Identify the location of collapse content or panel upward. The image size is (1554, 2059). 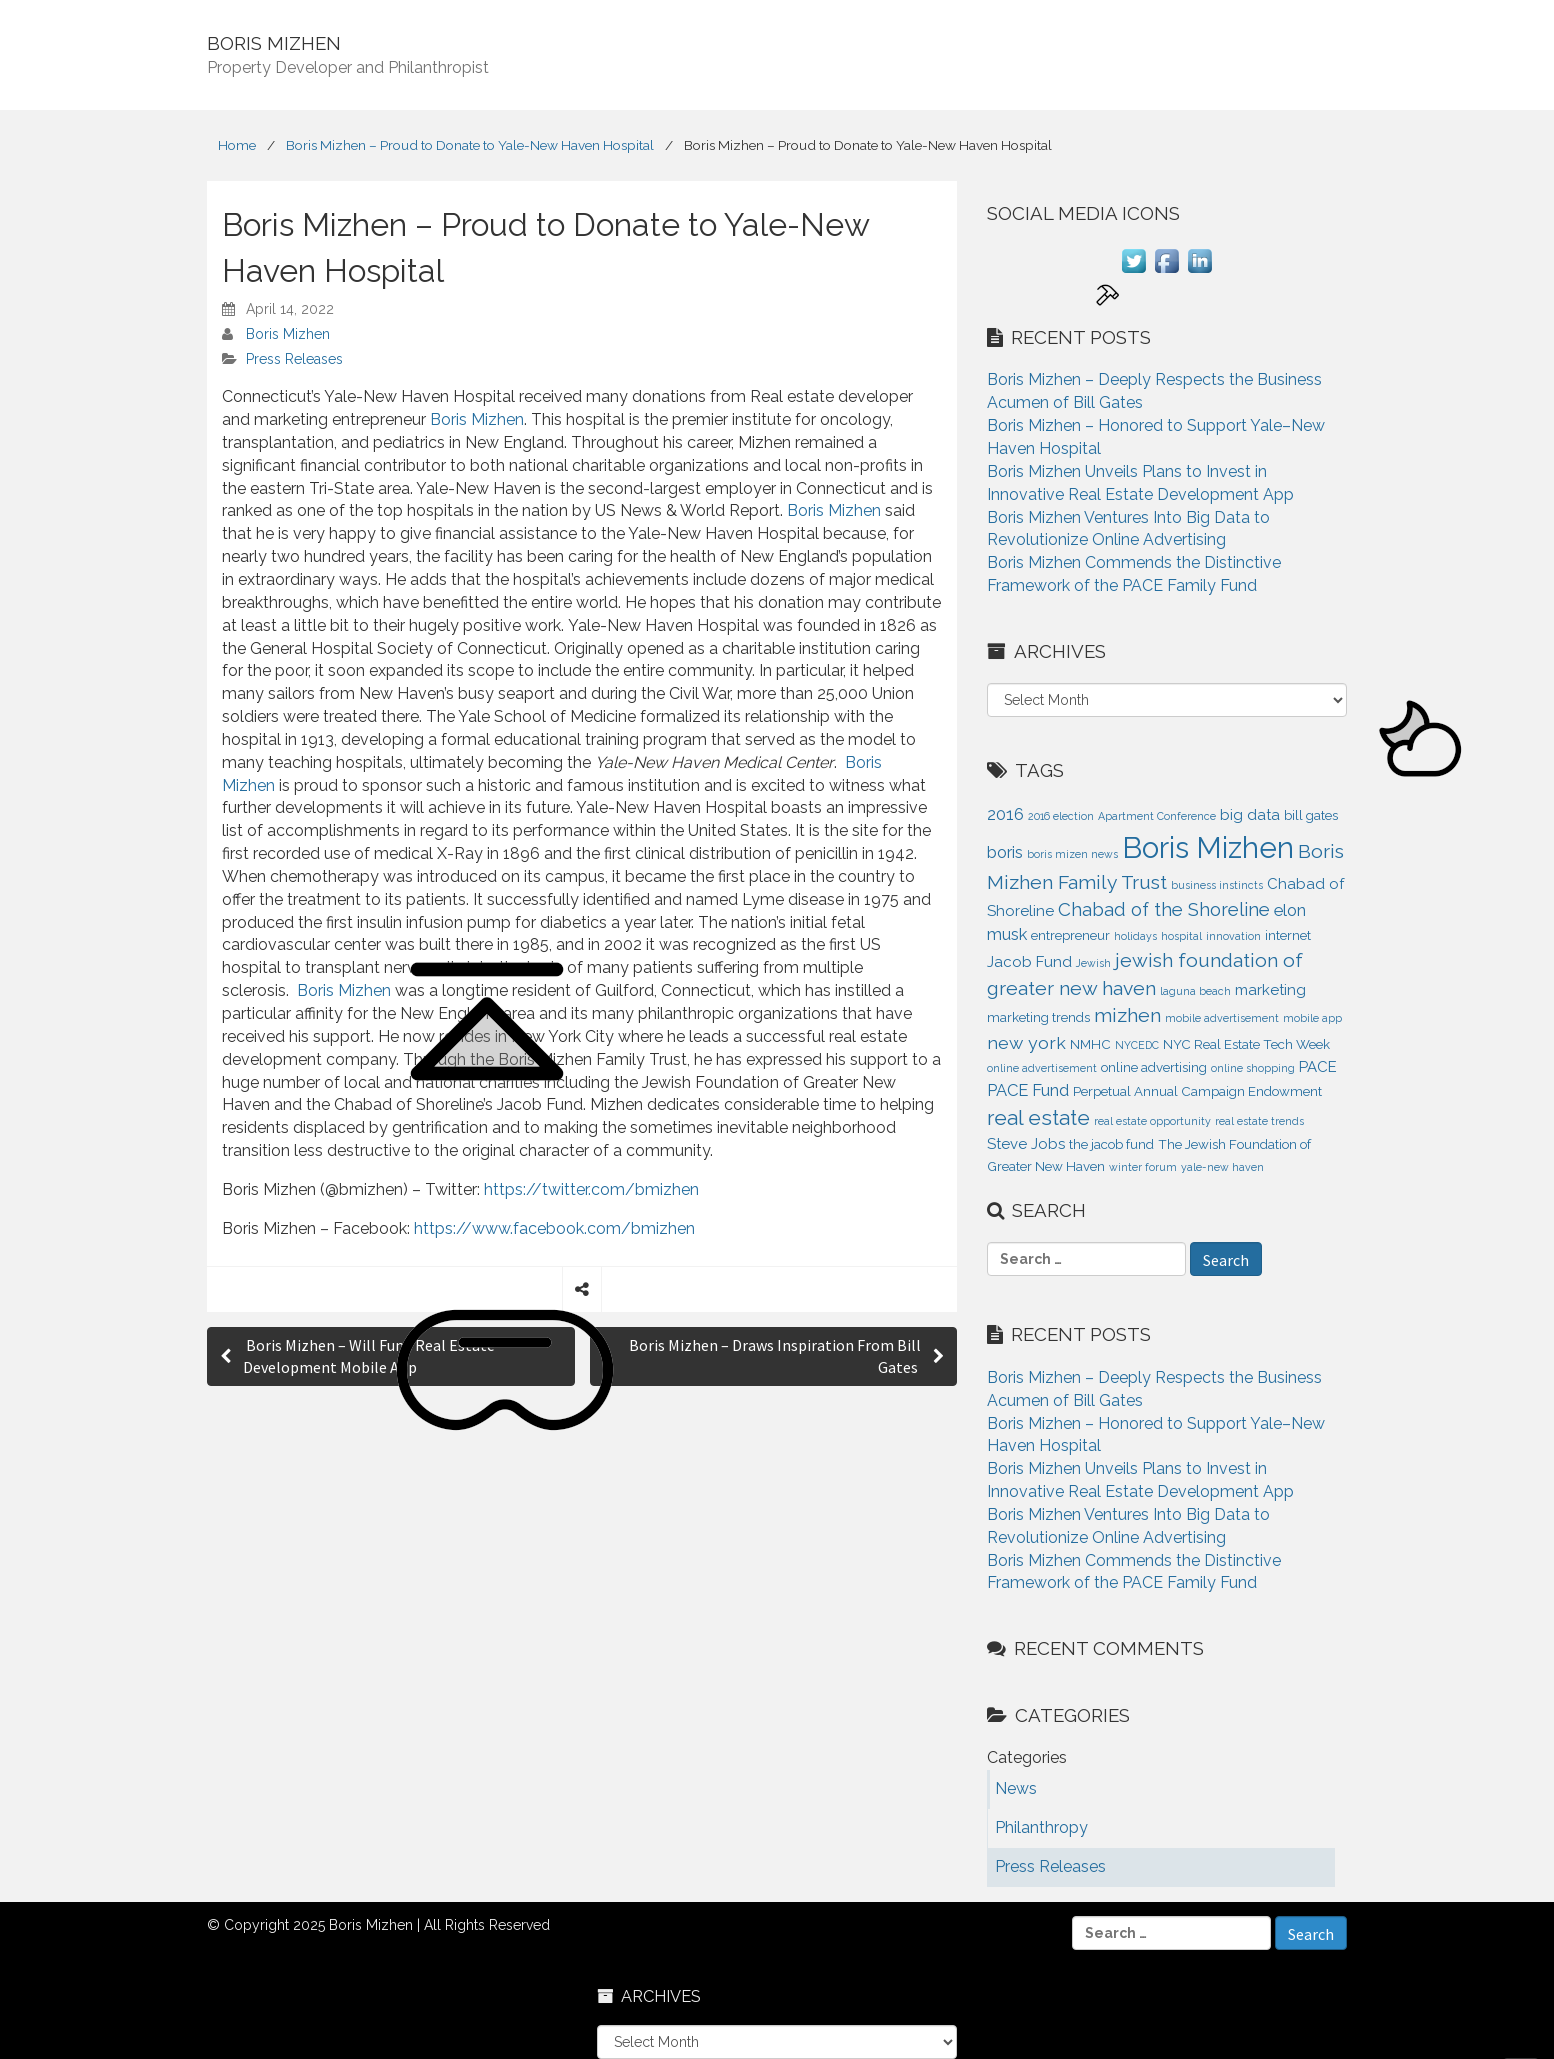
(487, 1018).